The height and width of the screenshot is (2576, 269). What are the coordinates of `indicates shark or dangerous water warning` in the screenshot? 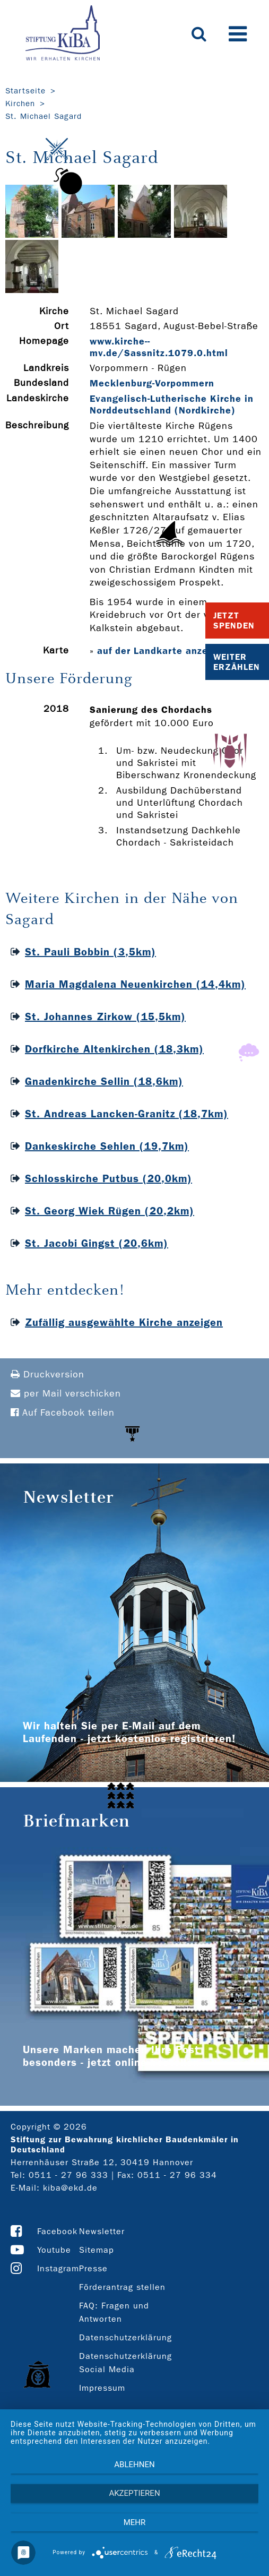 It's located at (169, 533).